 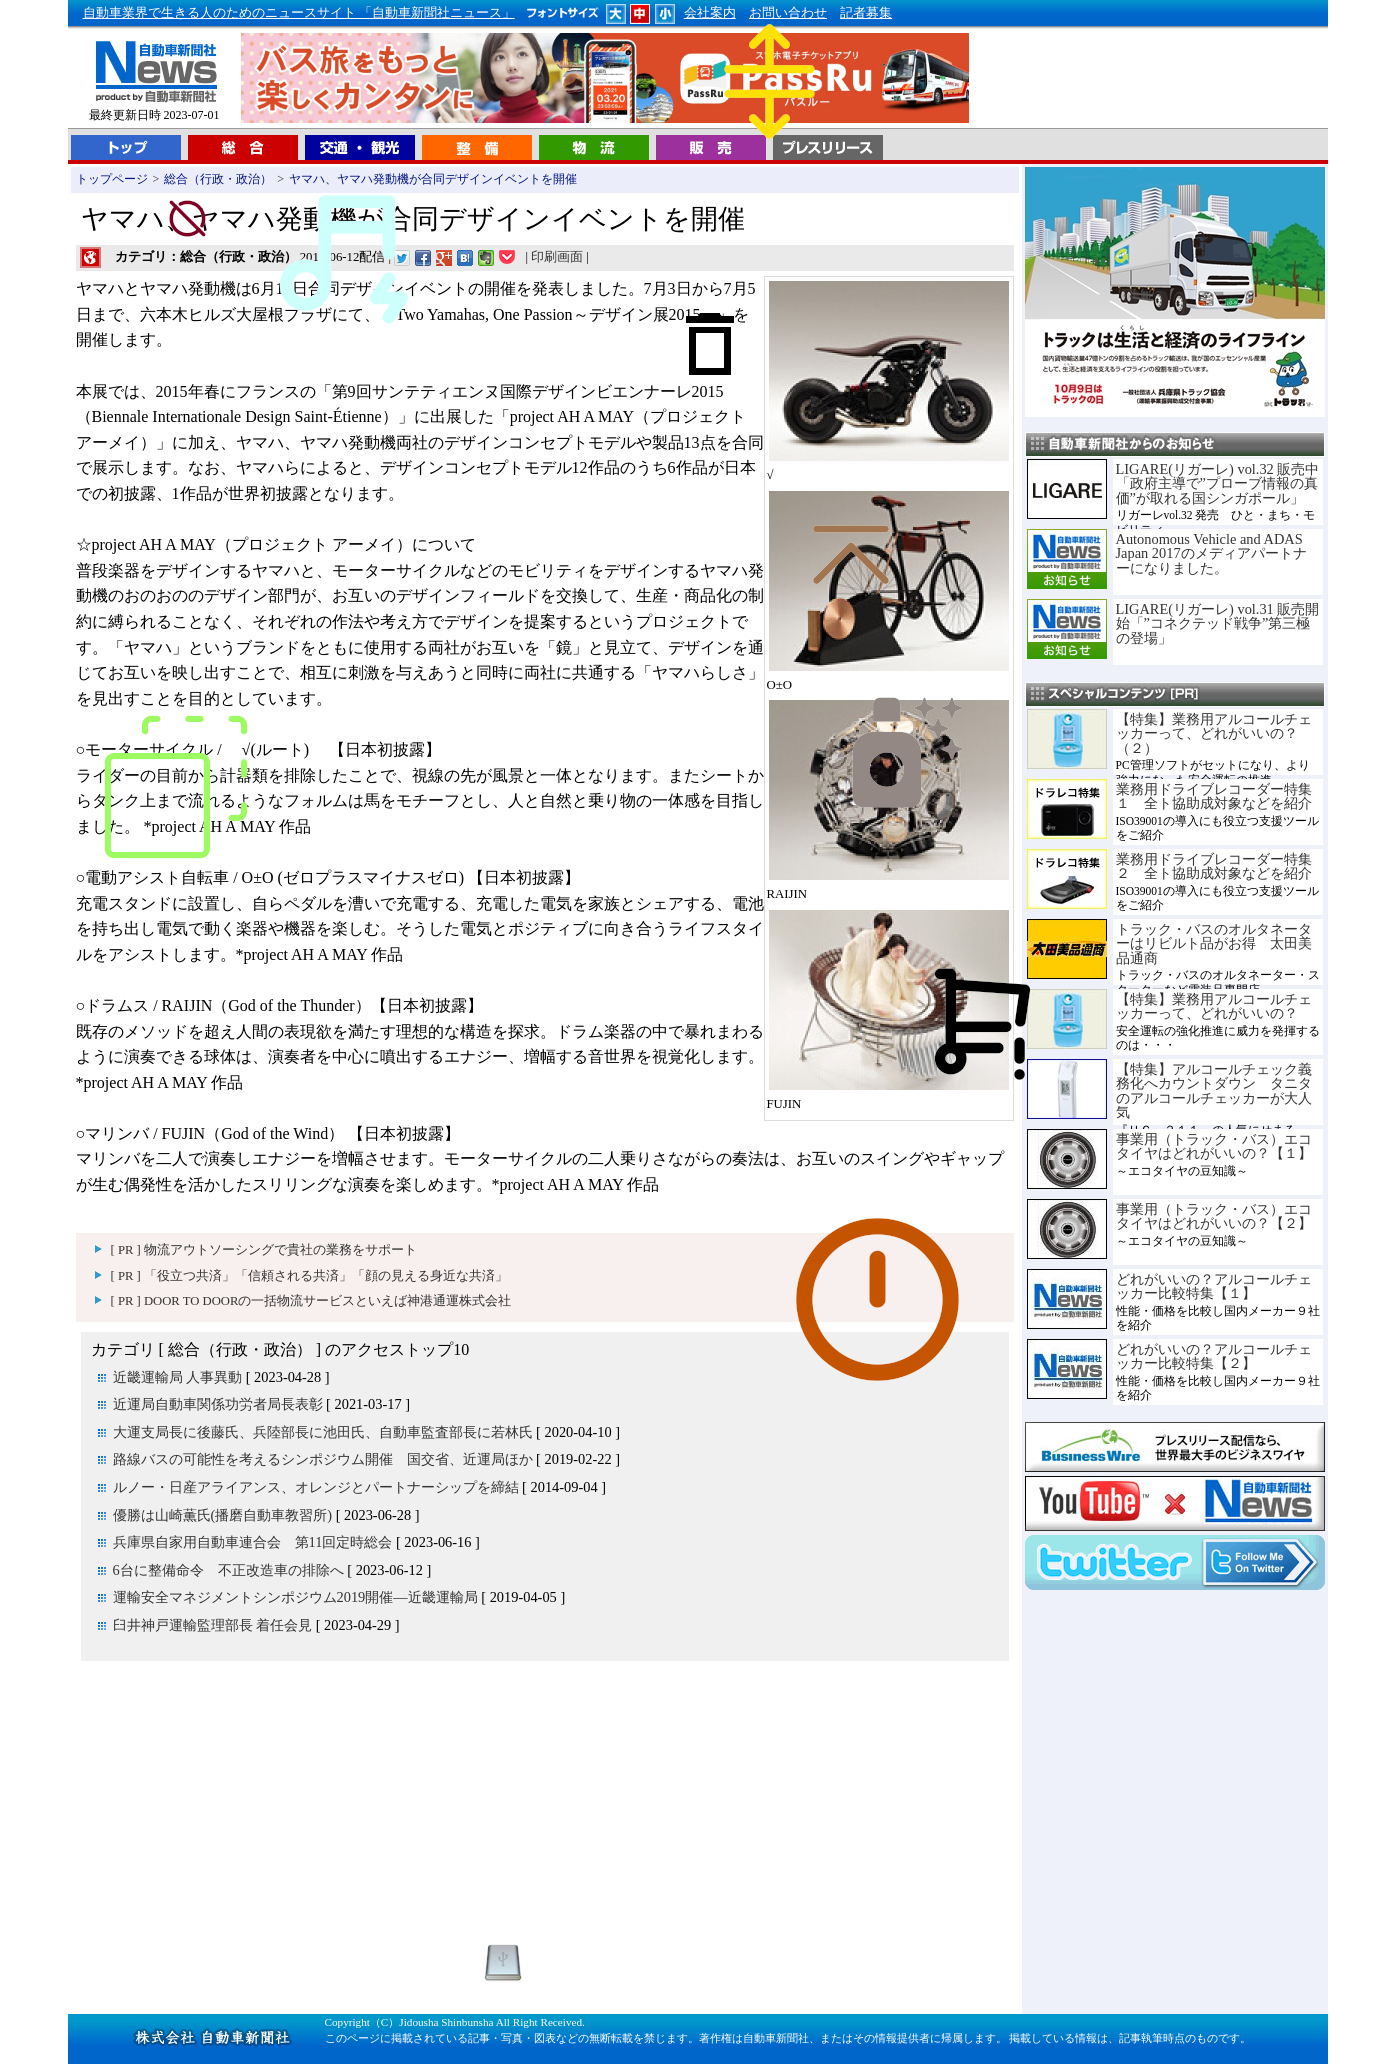 I want to click on send selection to background layer, so click(x=176, y=787).